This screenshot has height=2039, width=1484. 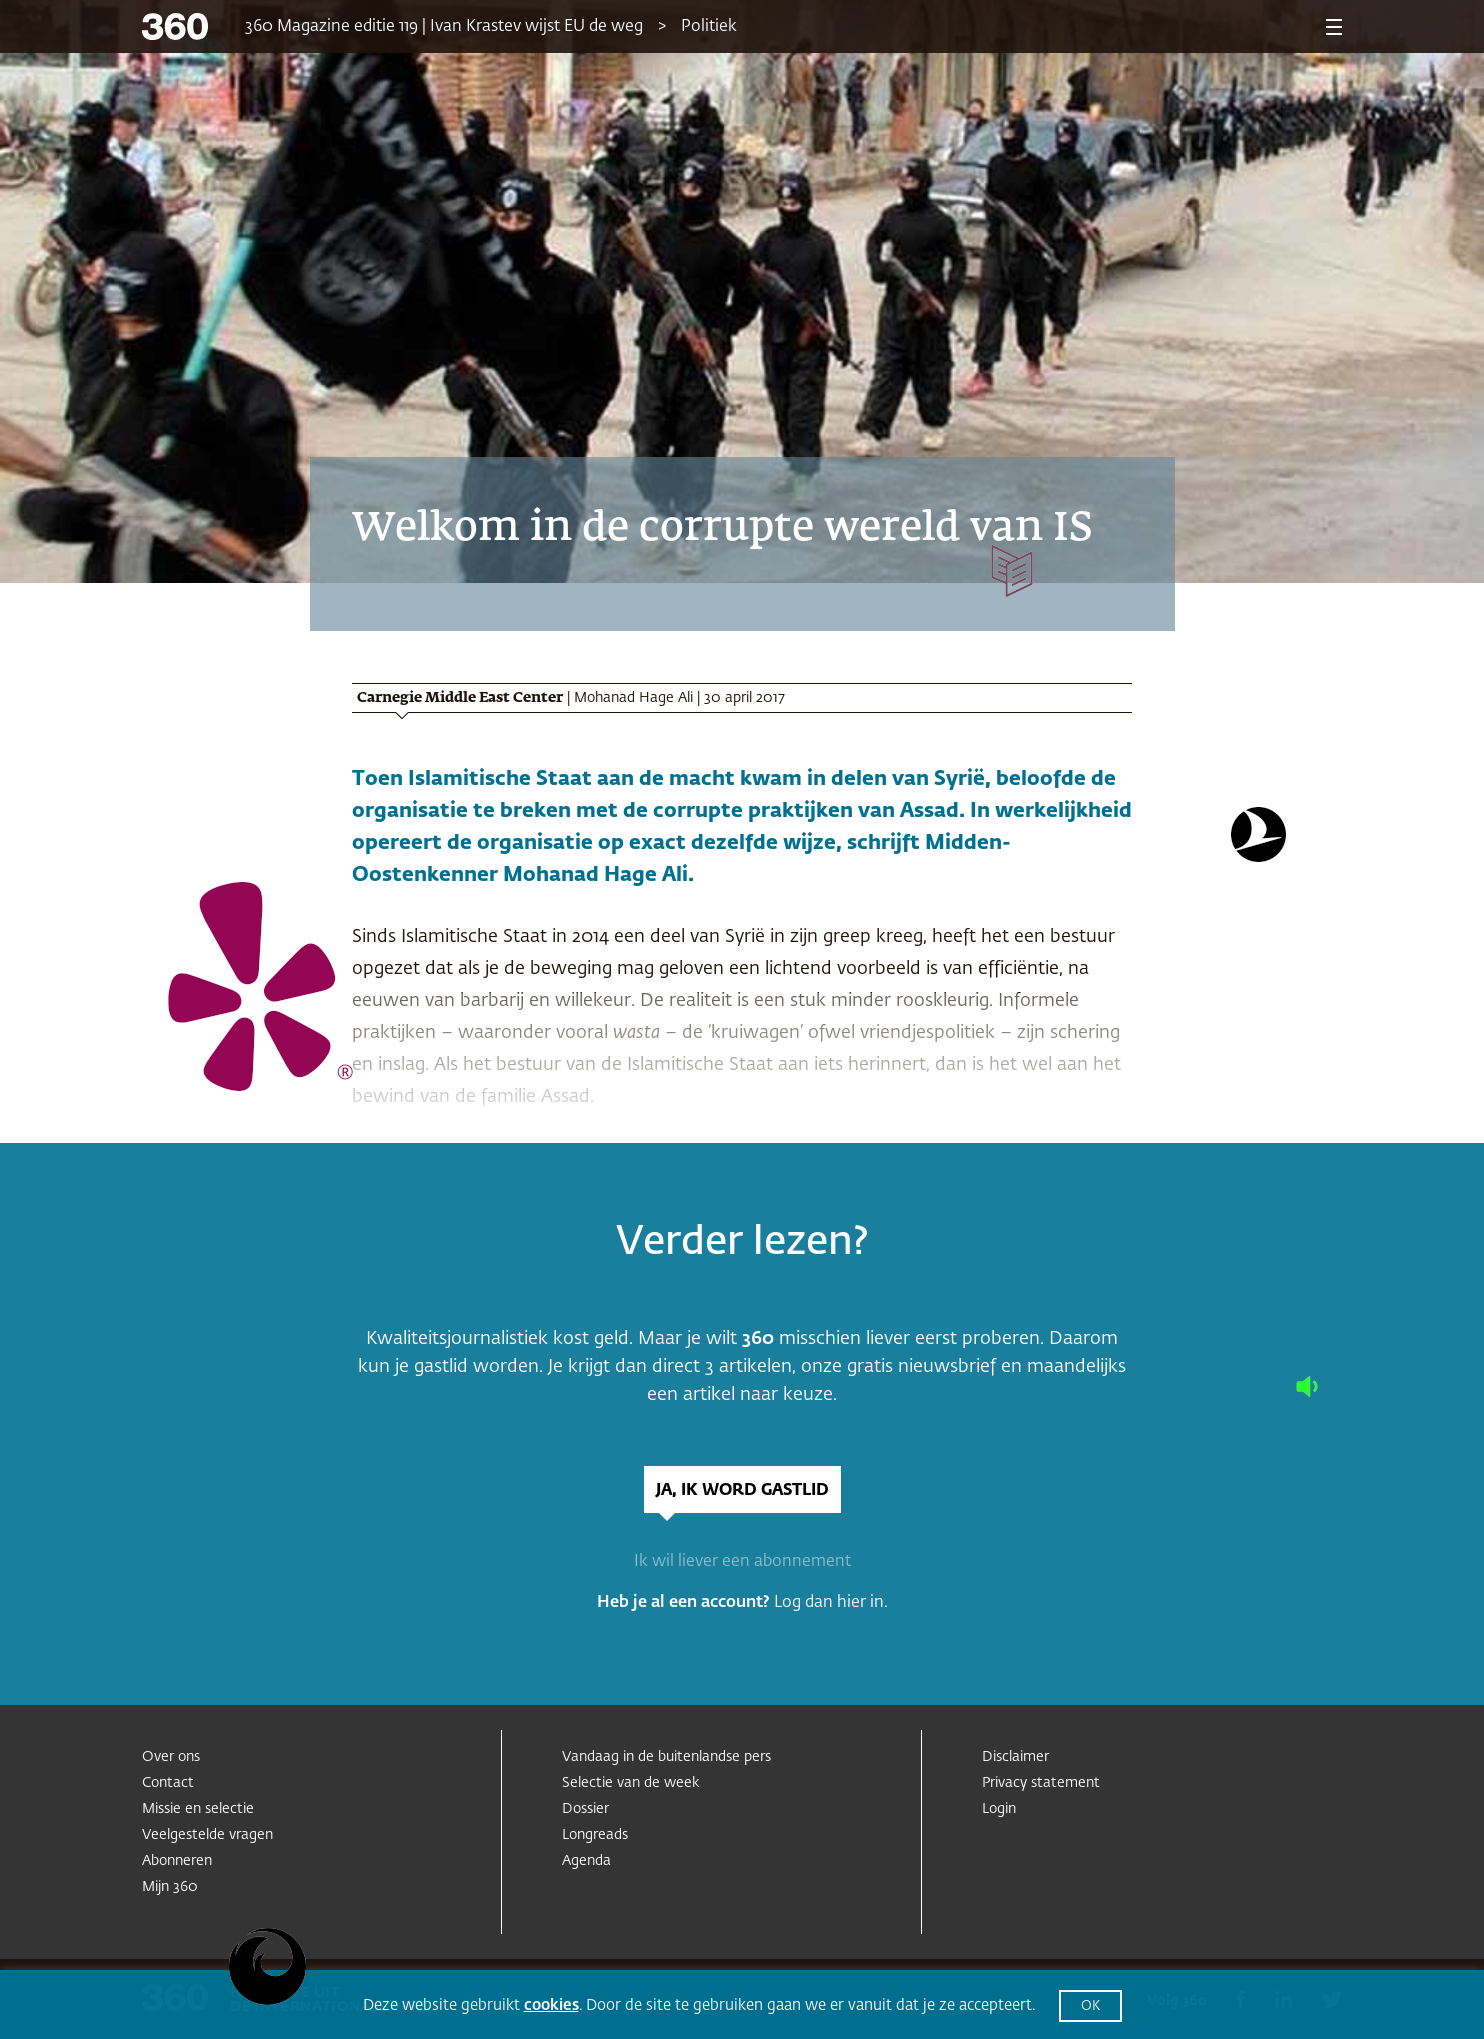 What do you see at coordinates (1306, 1386) in the screenshot?
I see `decrease audio volume` at bounding box center [1306, 1386].